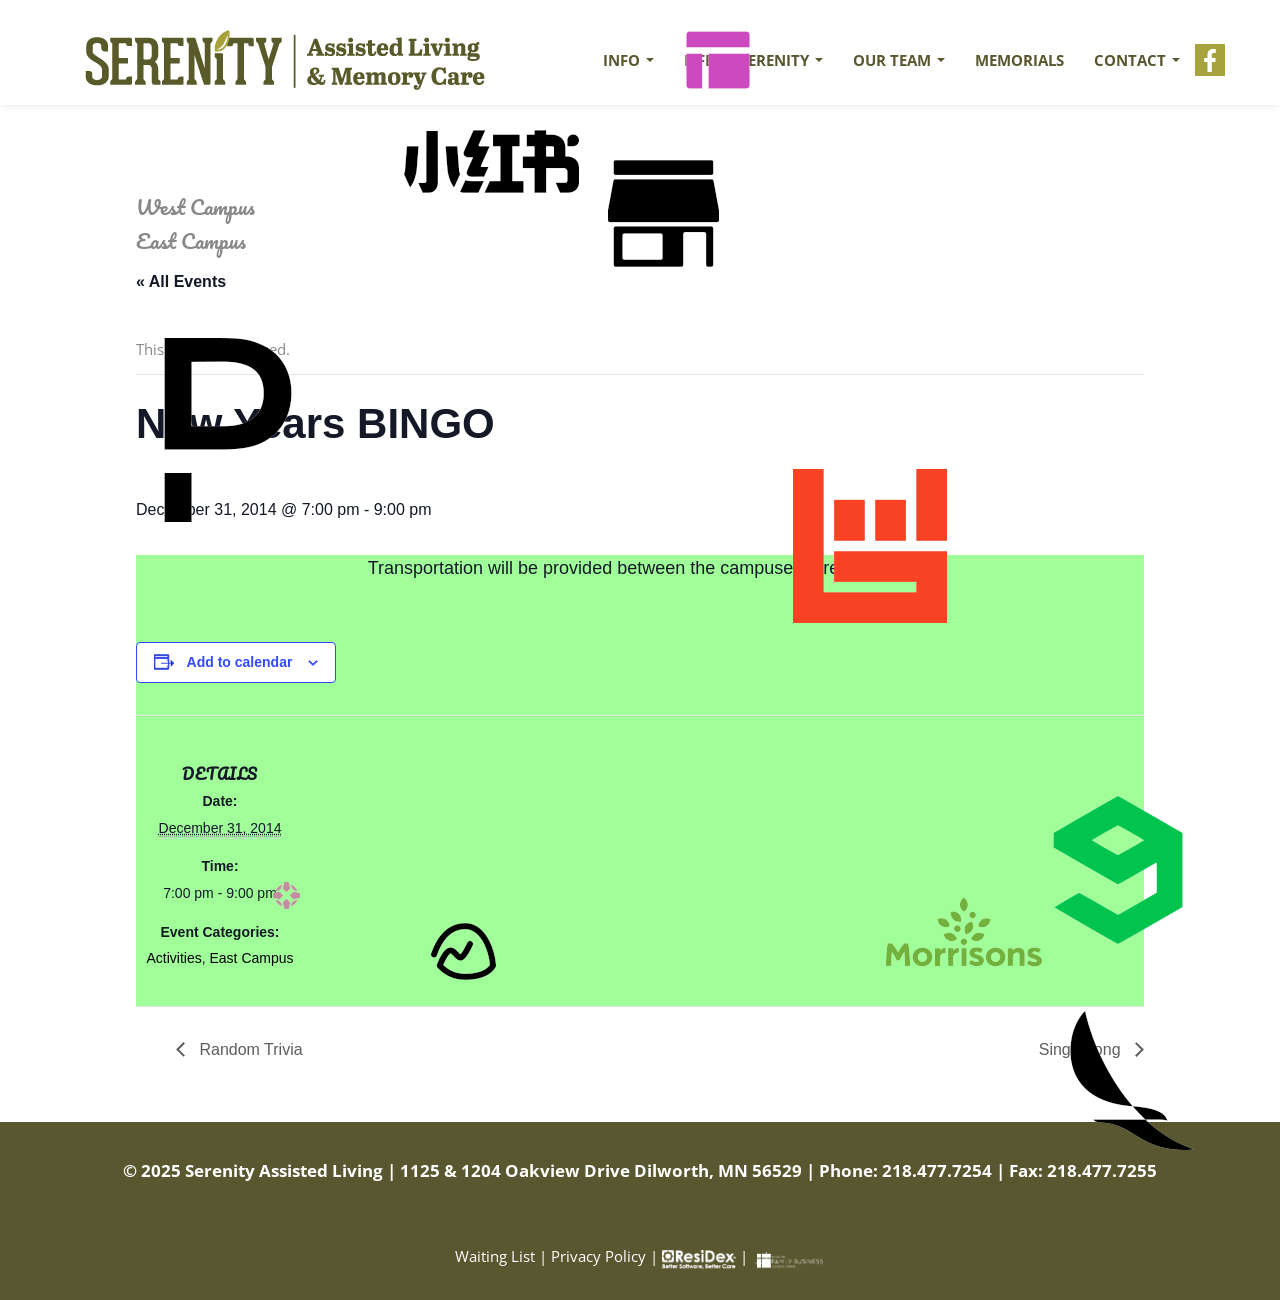  What do you see at coordinates (286, 895) in the screenshot?
I see `visit the IGN gaming news and reviews website` at bounding box center [286, 895].